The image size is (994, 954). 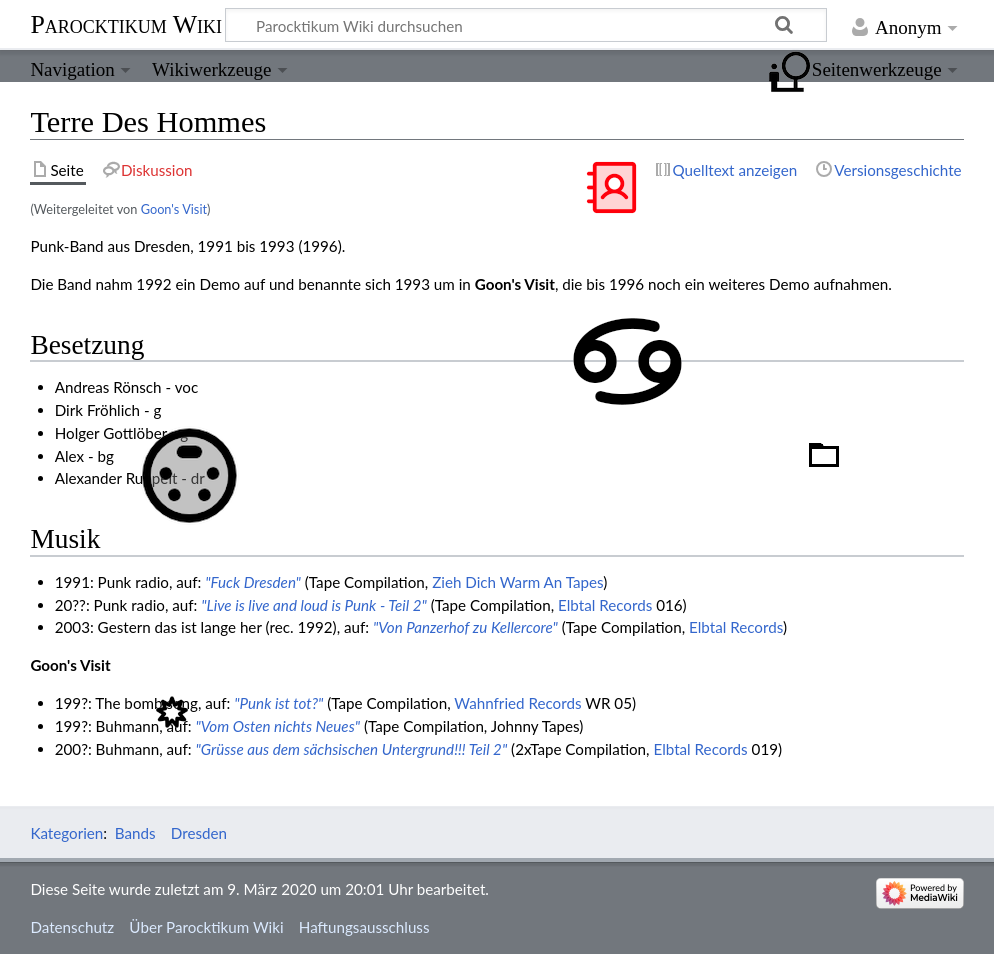 What do you see at coordinates (789, 71) in the screenshot?
I see `explore nature or outdoor activities` at bounding box center [789, 71].